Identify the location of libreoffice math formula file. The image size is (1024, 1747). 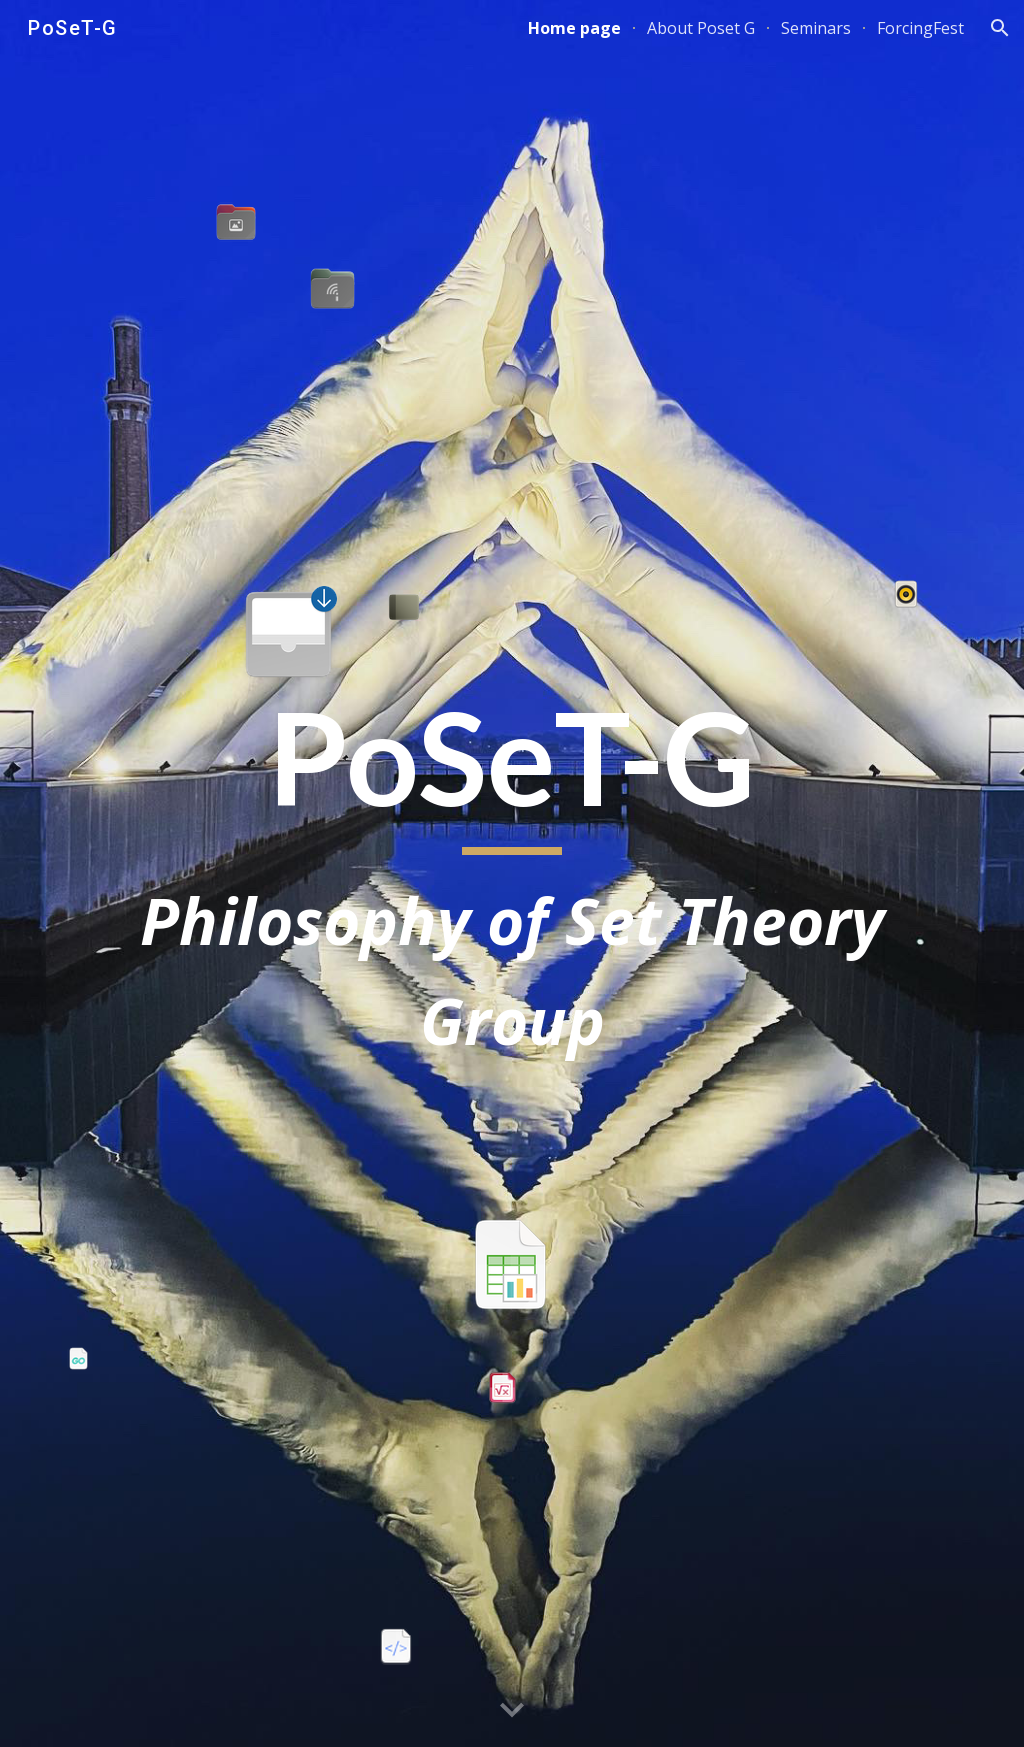
(502, 1387).